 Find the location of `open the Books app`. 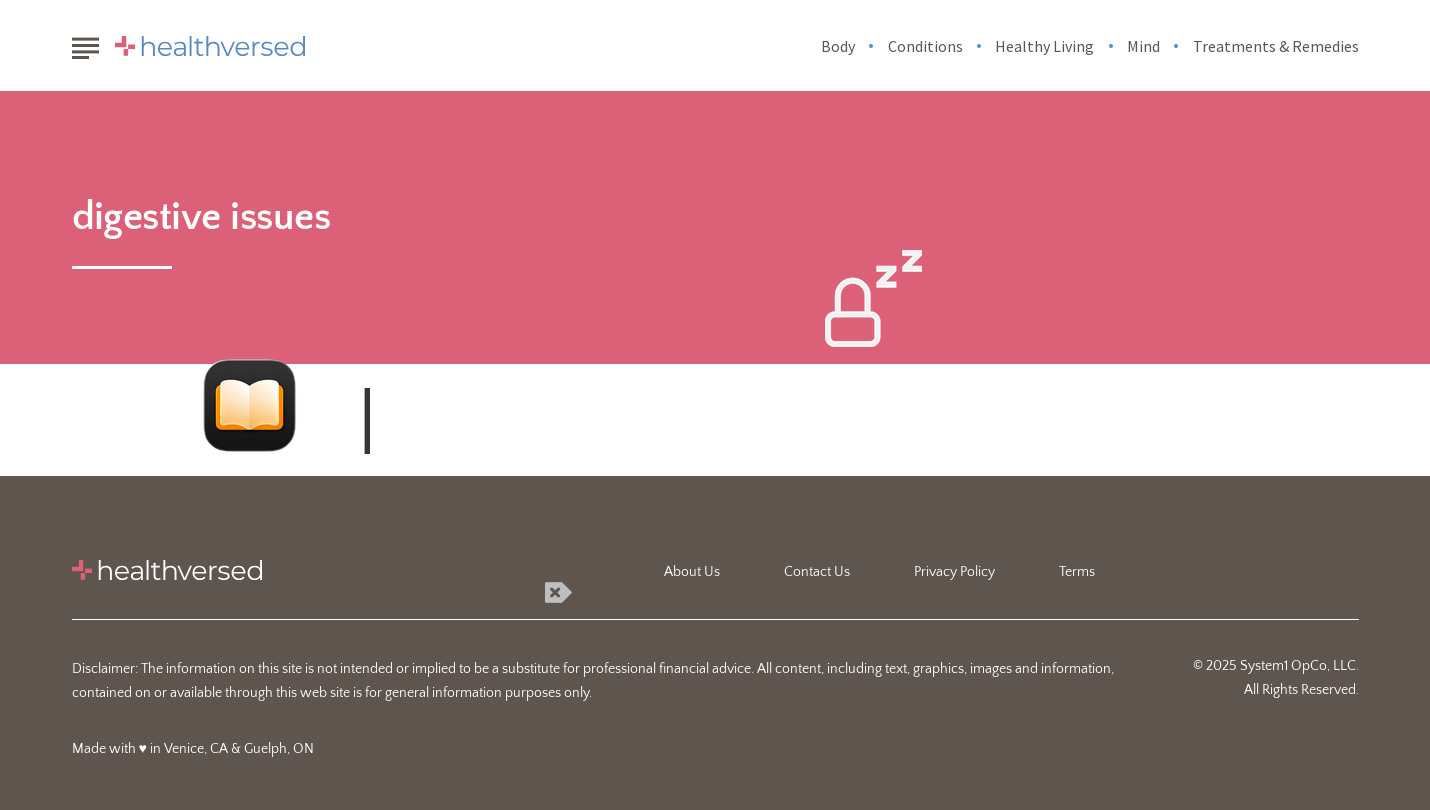

open the Books app is located at coordinates (249, 405).